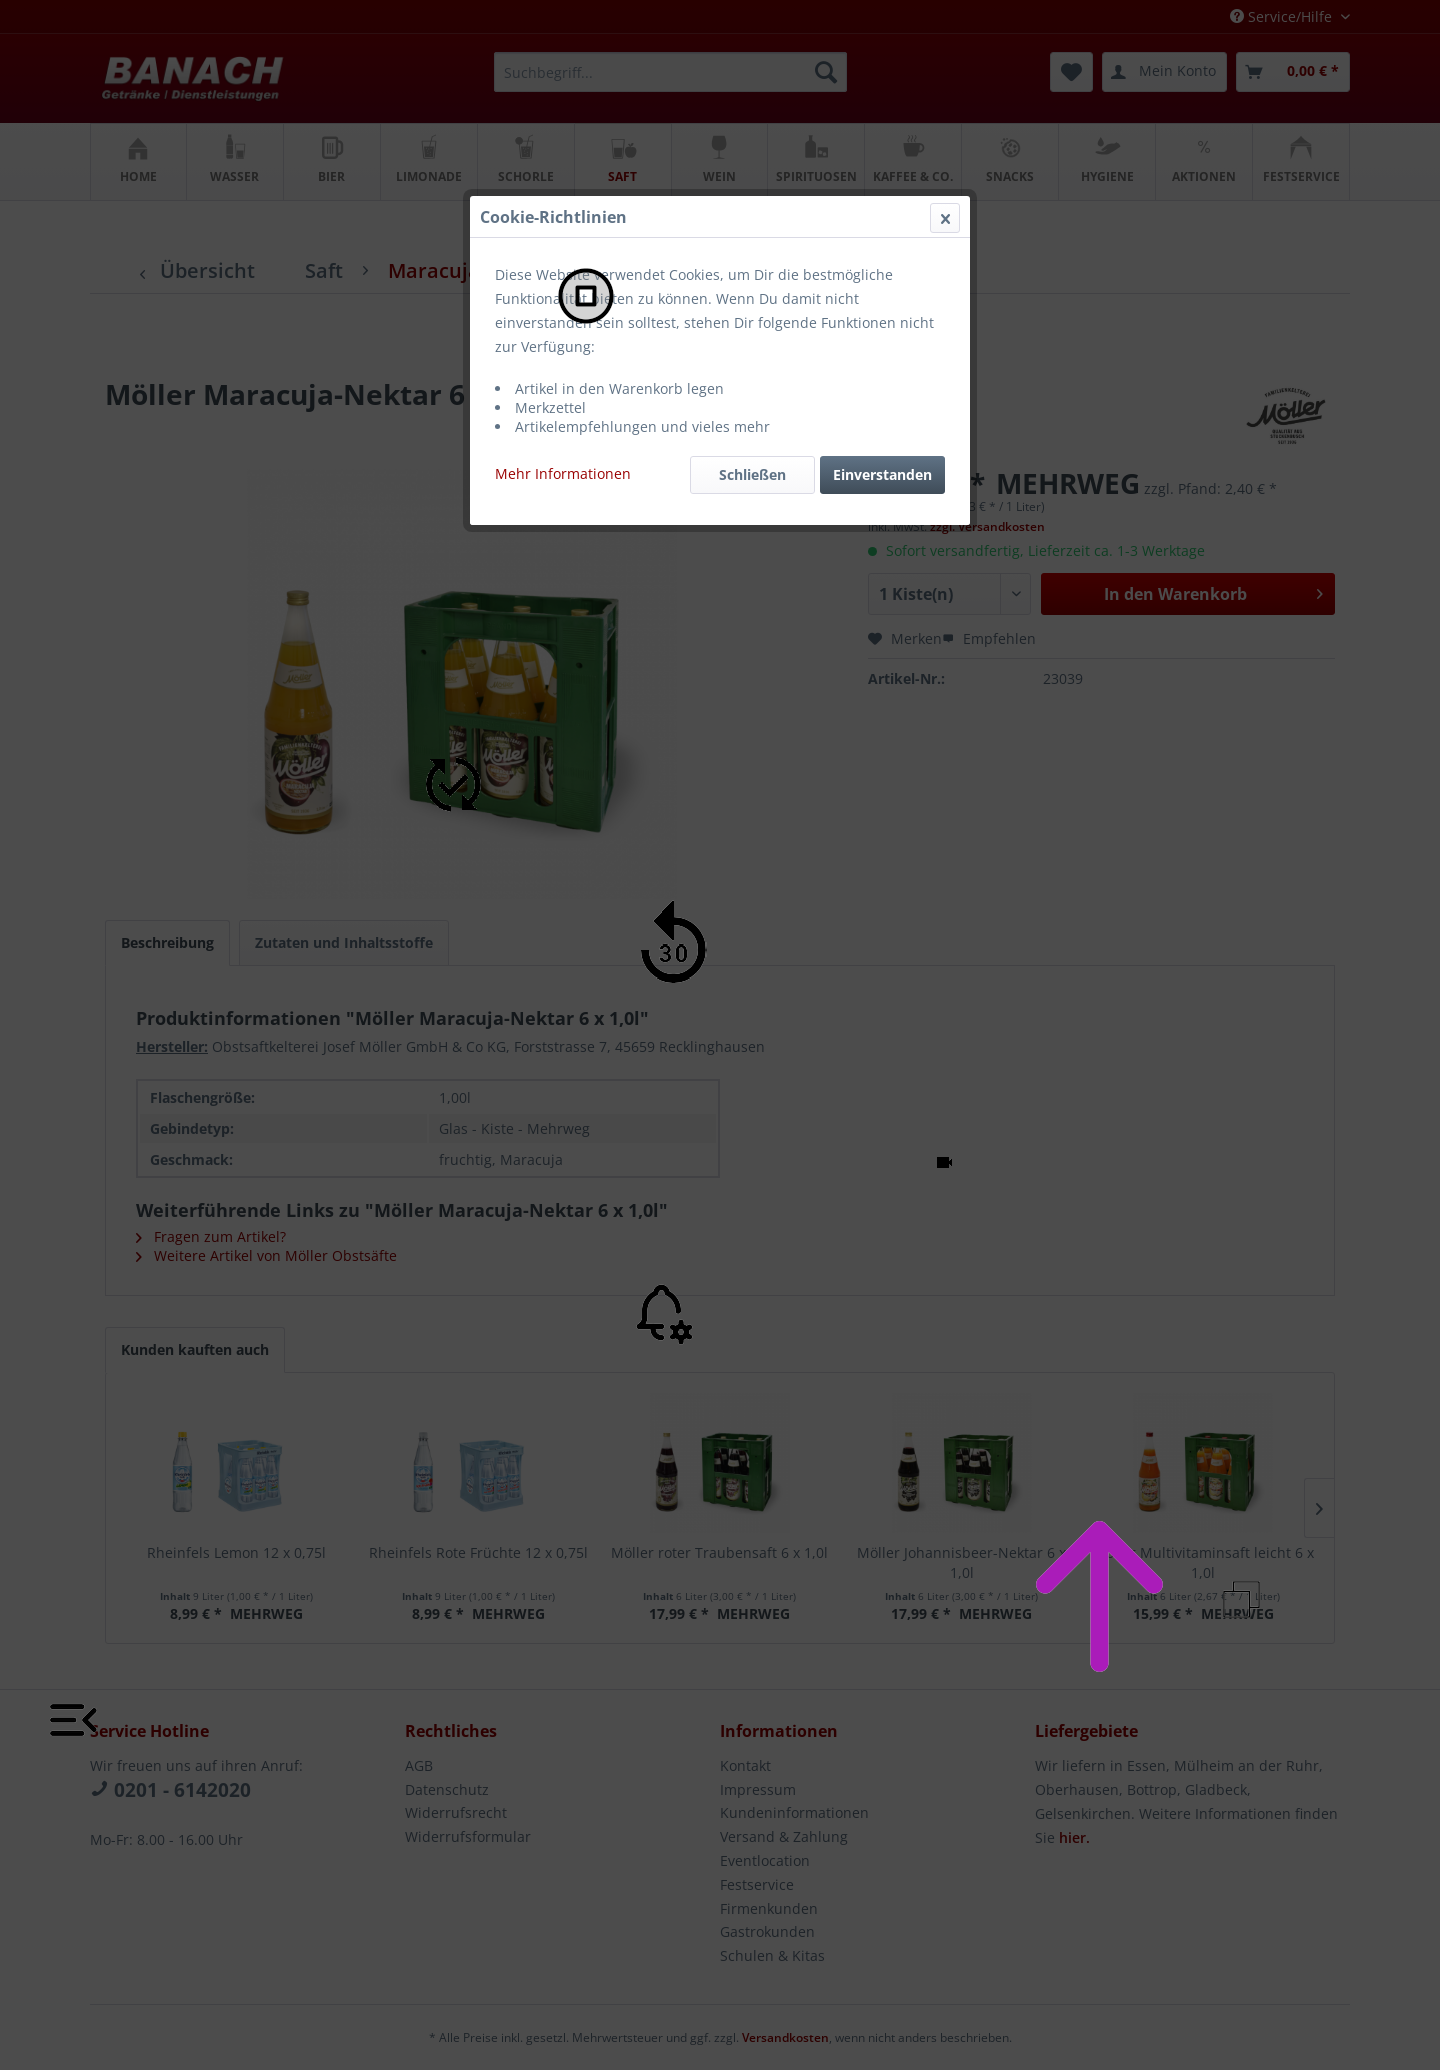 The height and width of the screenshot is (2070, 1440). I want to click on replay the last 30 seconds, so click(673, 945).